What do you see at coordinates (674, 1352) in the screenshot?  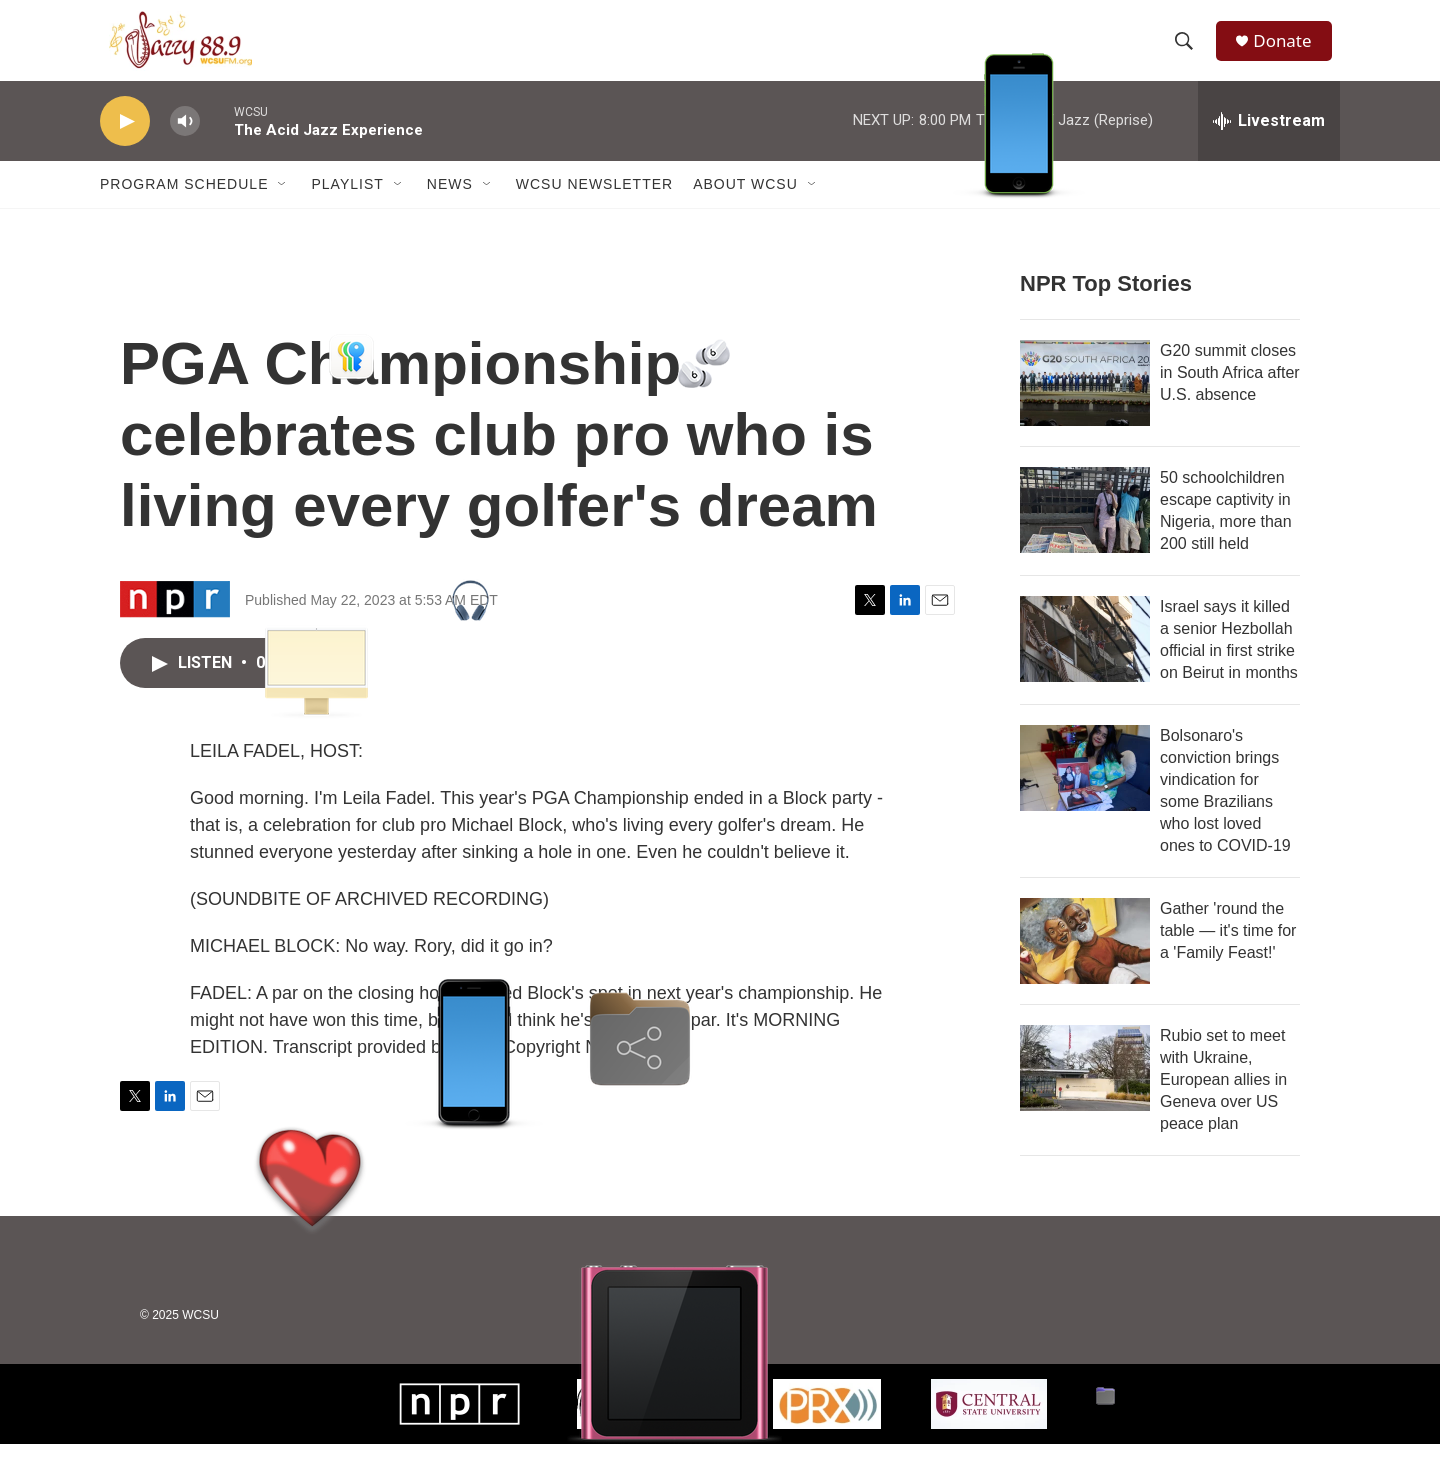 I see `iPod nano device in pink` at bounding box center [674, 1352].